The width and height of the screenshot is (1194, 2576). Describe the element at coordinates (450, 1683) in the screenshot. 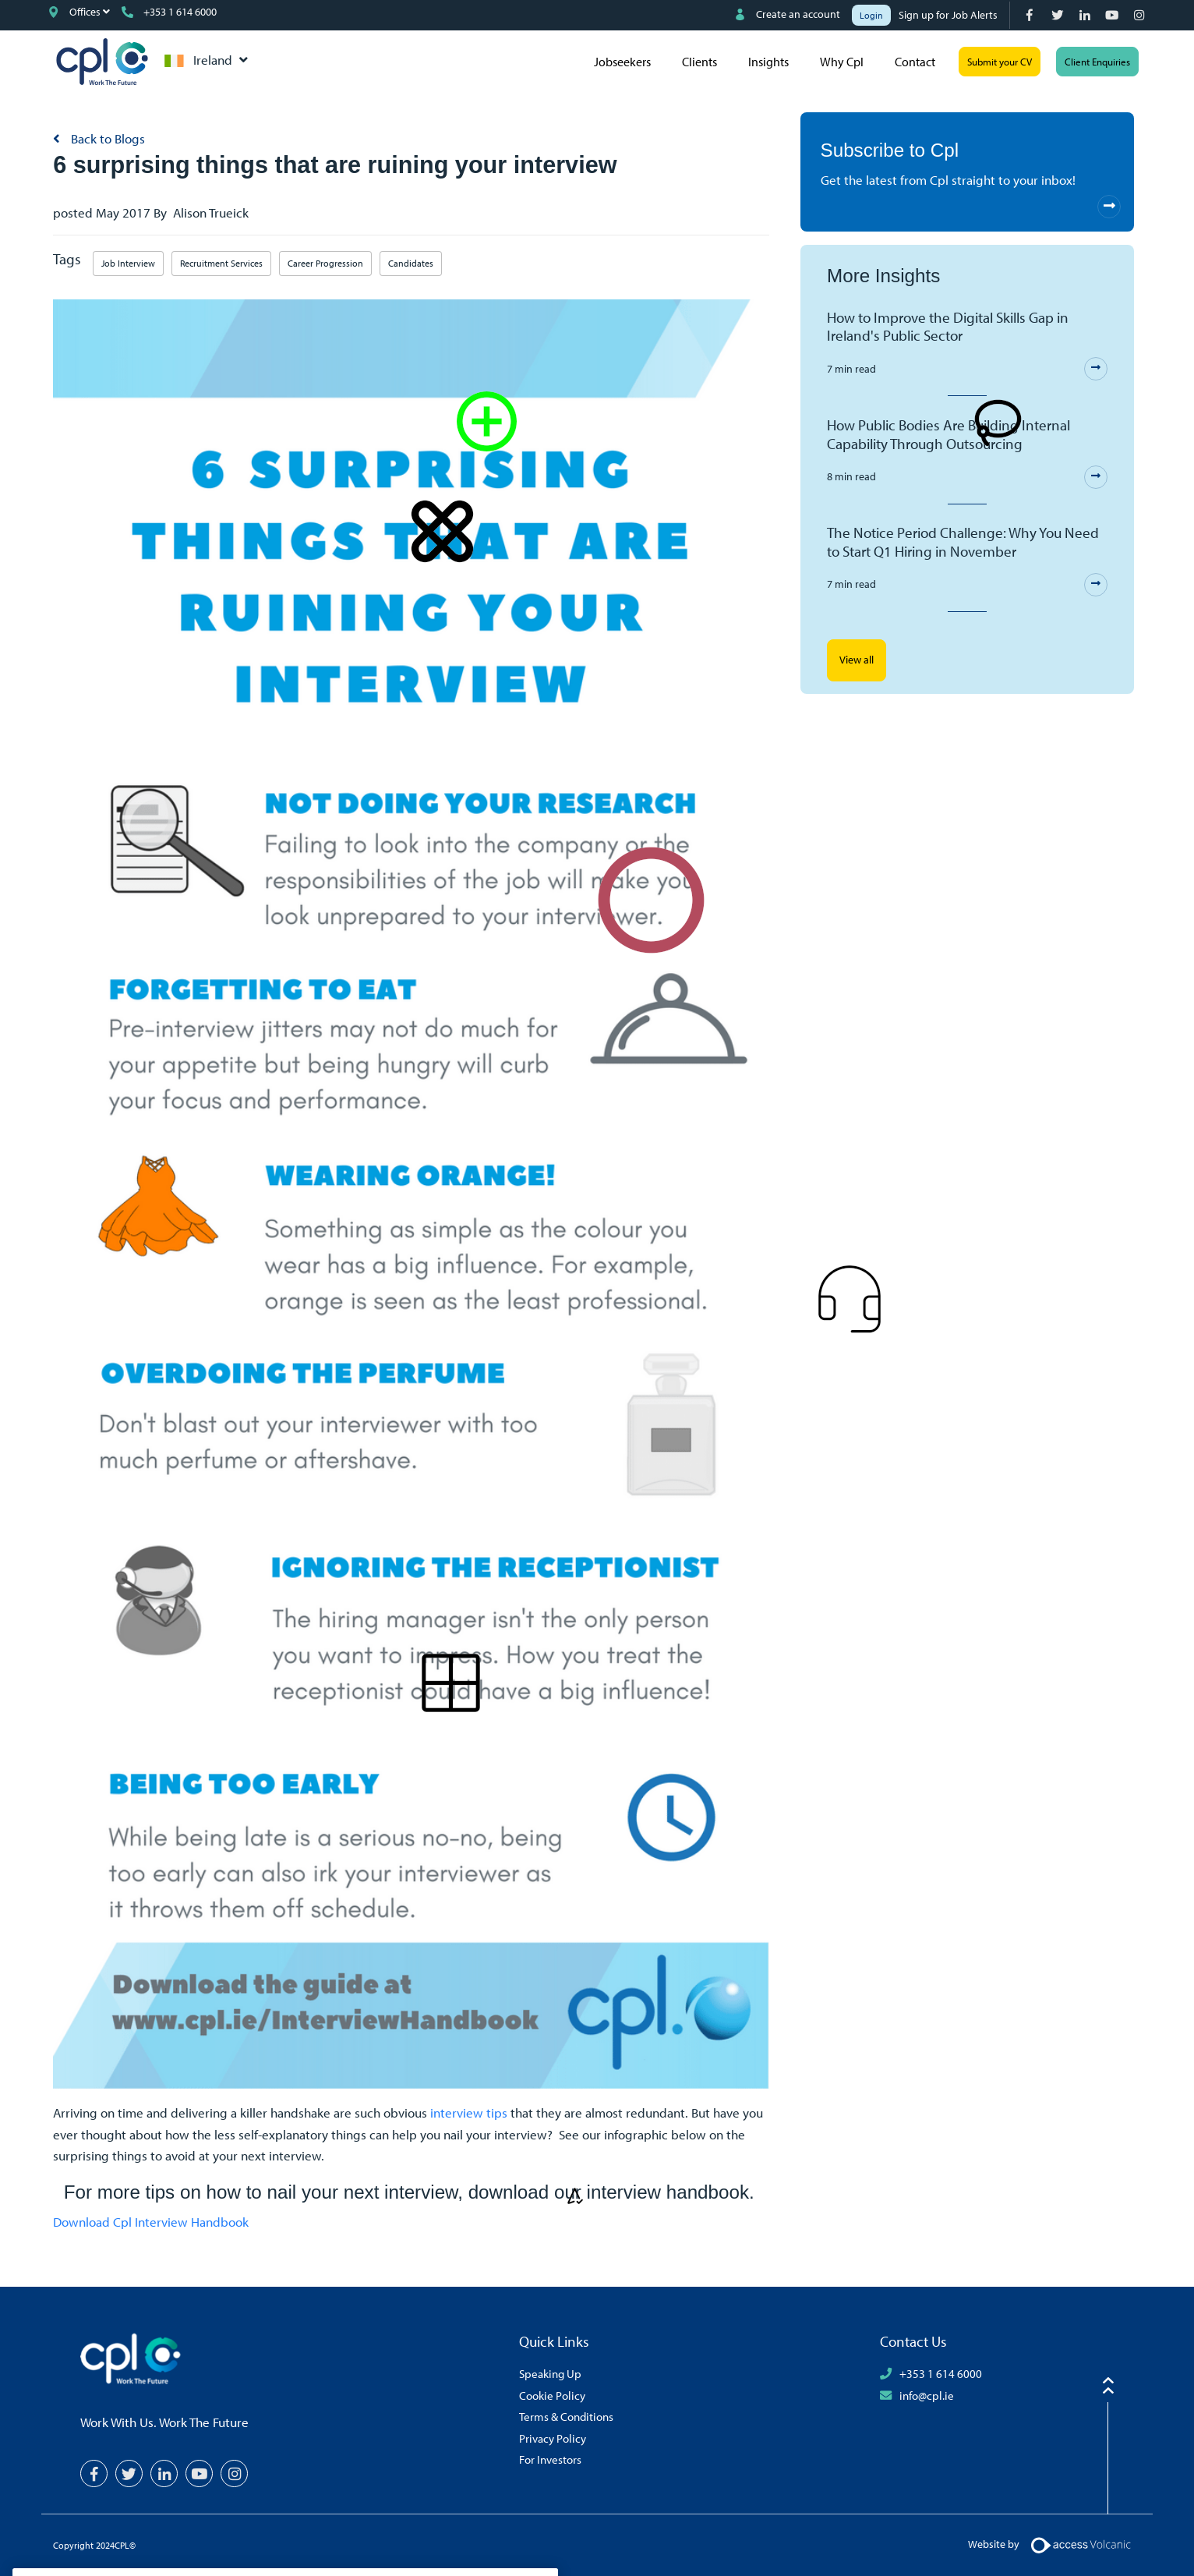

I see `view items in grid layout` at that location.